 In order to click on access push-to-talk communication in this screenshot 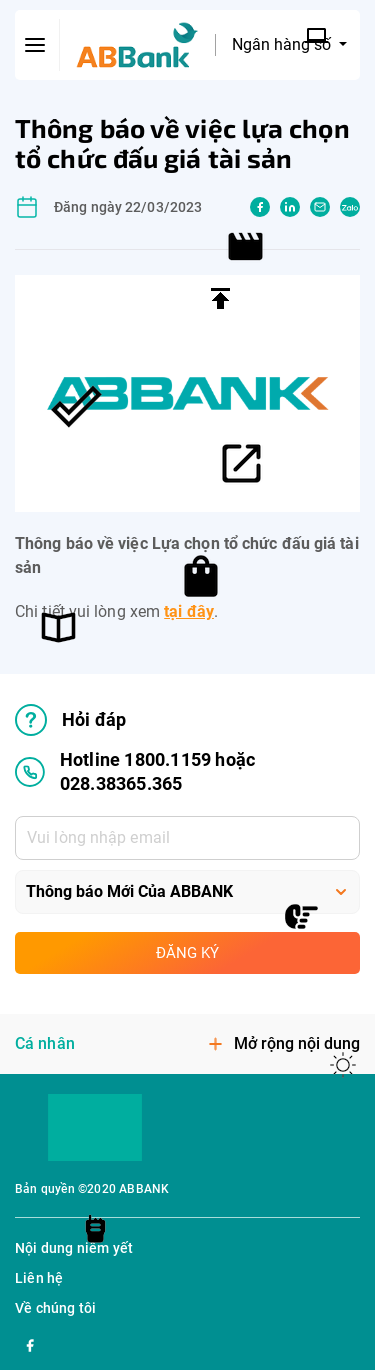, I will do `click(95, 1229)`.